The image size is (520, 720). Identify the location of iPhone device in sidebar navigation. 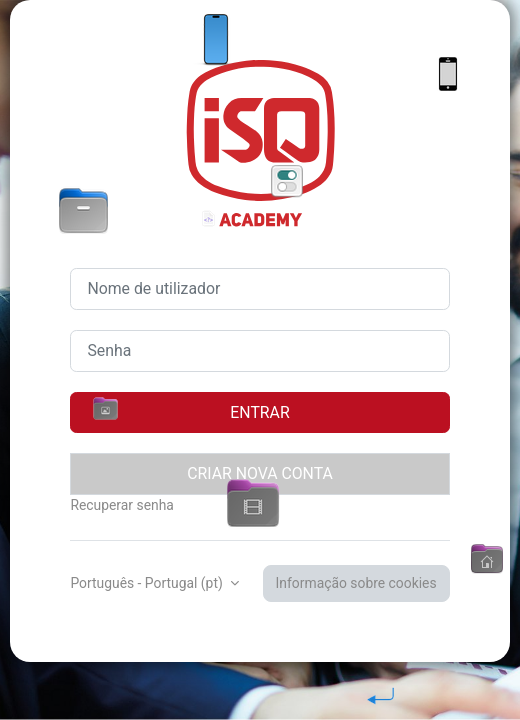
(448, 74).